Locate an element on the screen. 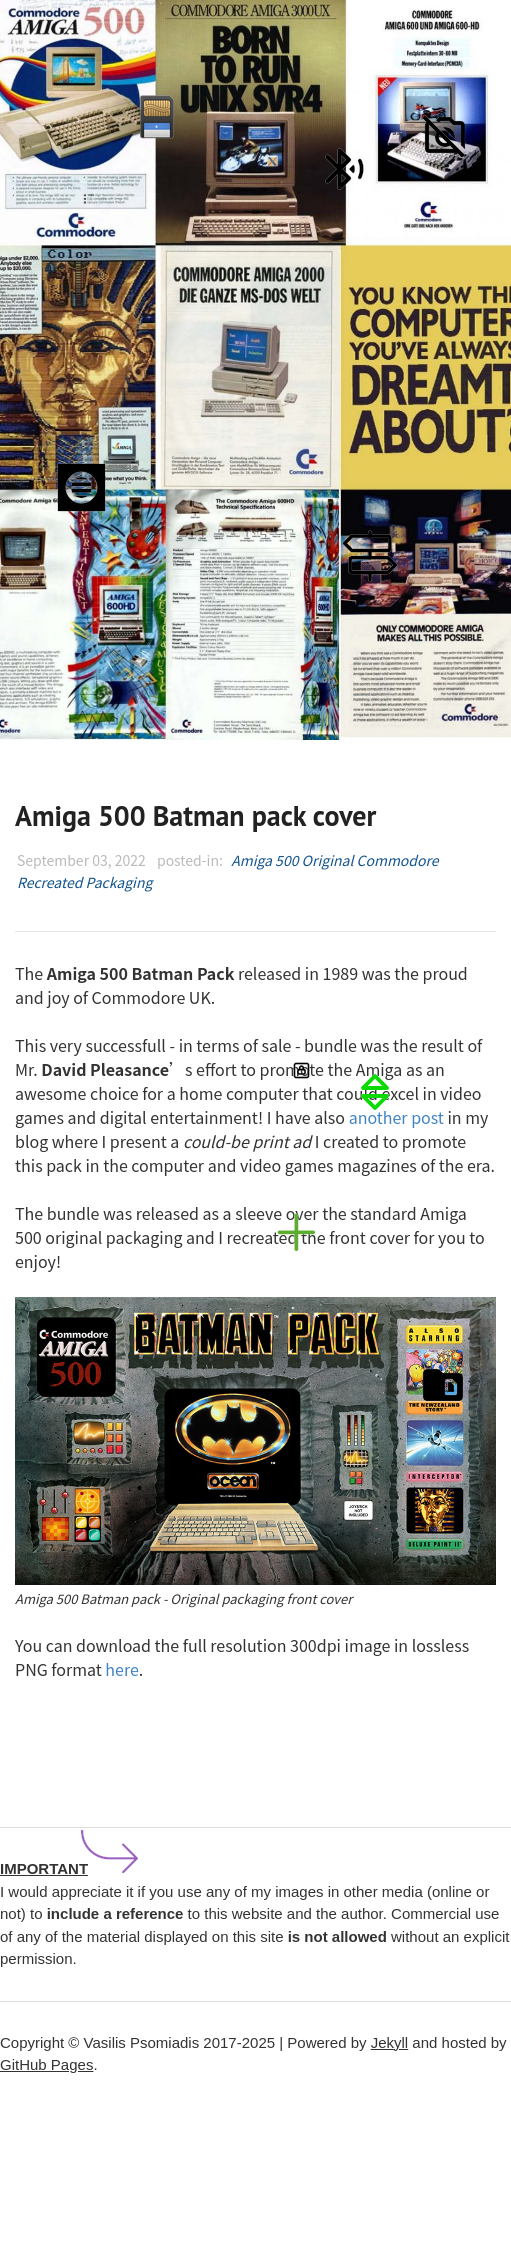 Image resolution: width=511 pixels, height=2252 pixels. access removable storage device is located at coordinates (157, 117).